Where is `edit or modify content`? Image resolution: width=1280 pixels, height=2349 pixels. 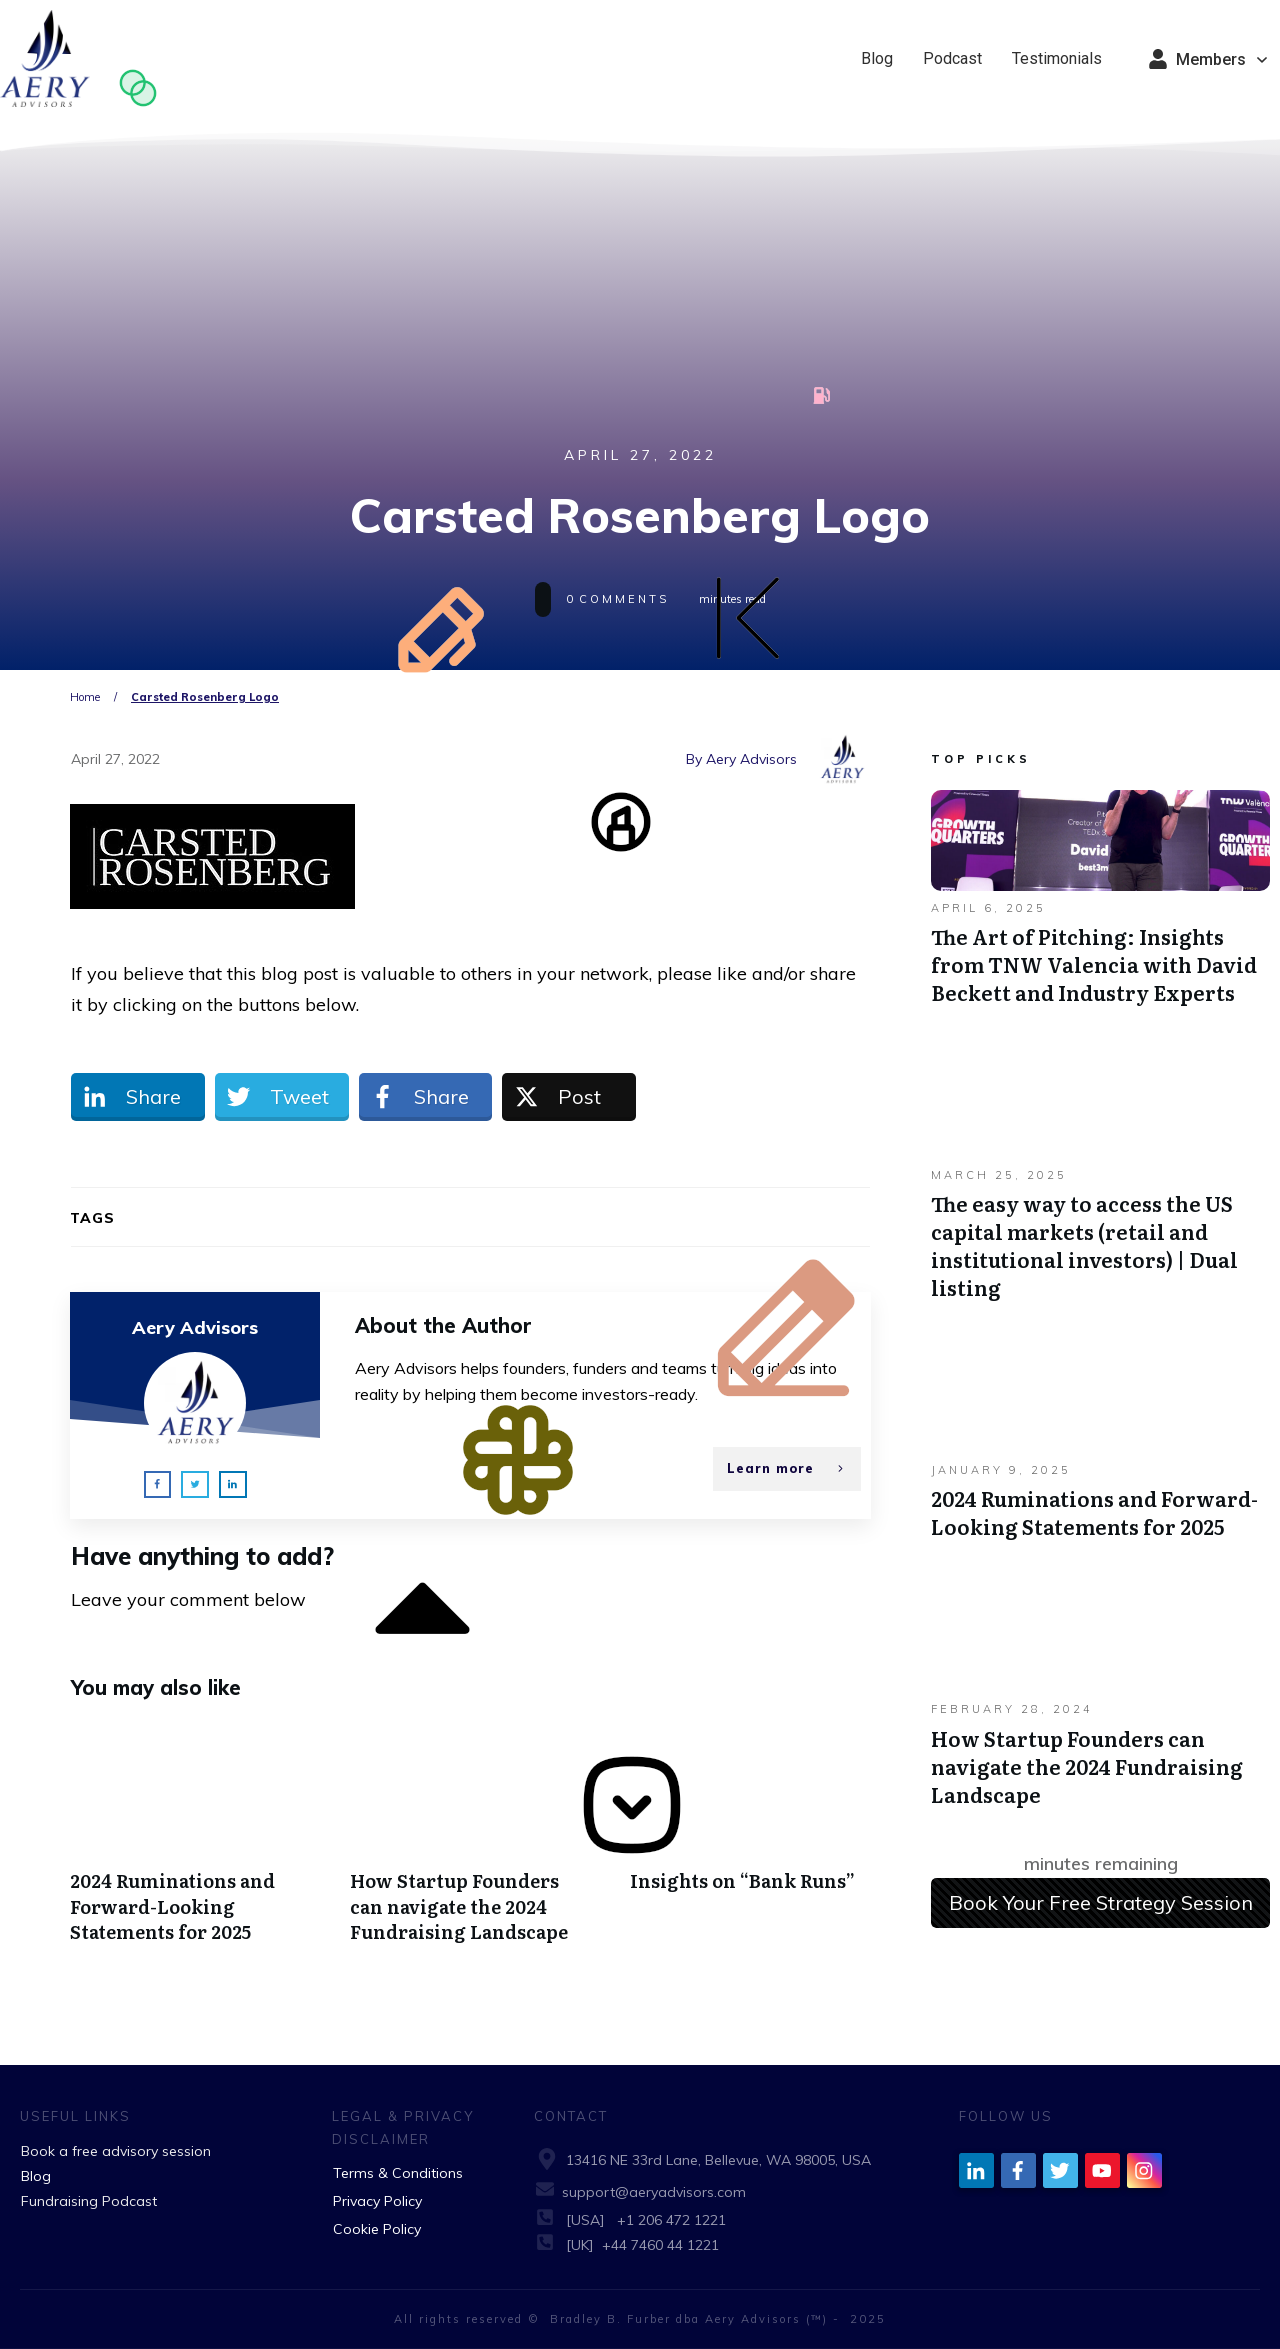 edit or modify content is located at coordinates (783, 1330).